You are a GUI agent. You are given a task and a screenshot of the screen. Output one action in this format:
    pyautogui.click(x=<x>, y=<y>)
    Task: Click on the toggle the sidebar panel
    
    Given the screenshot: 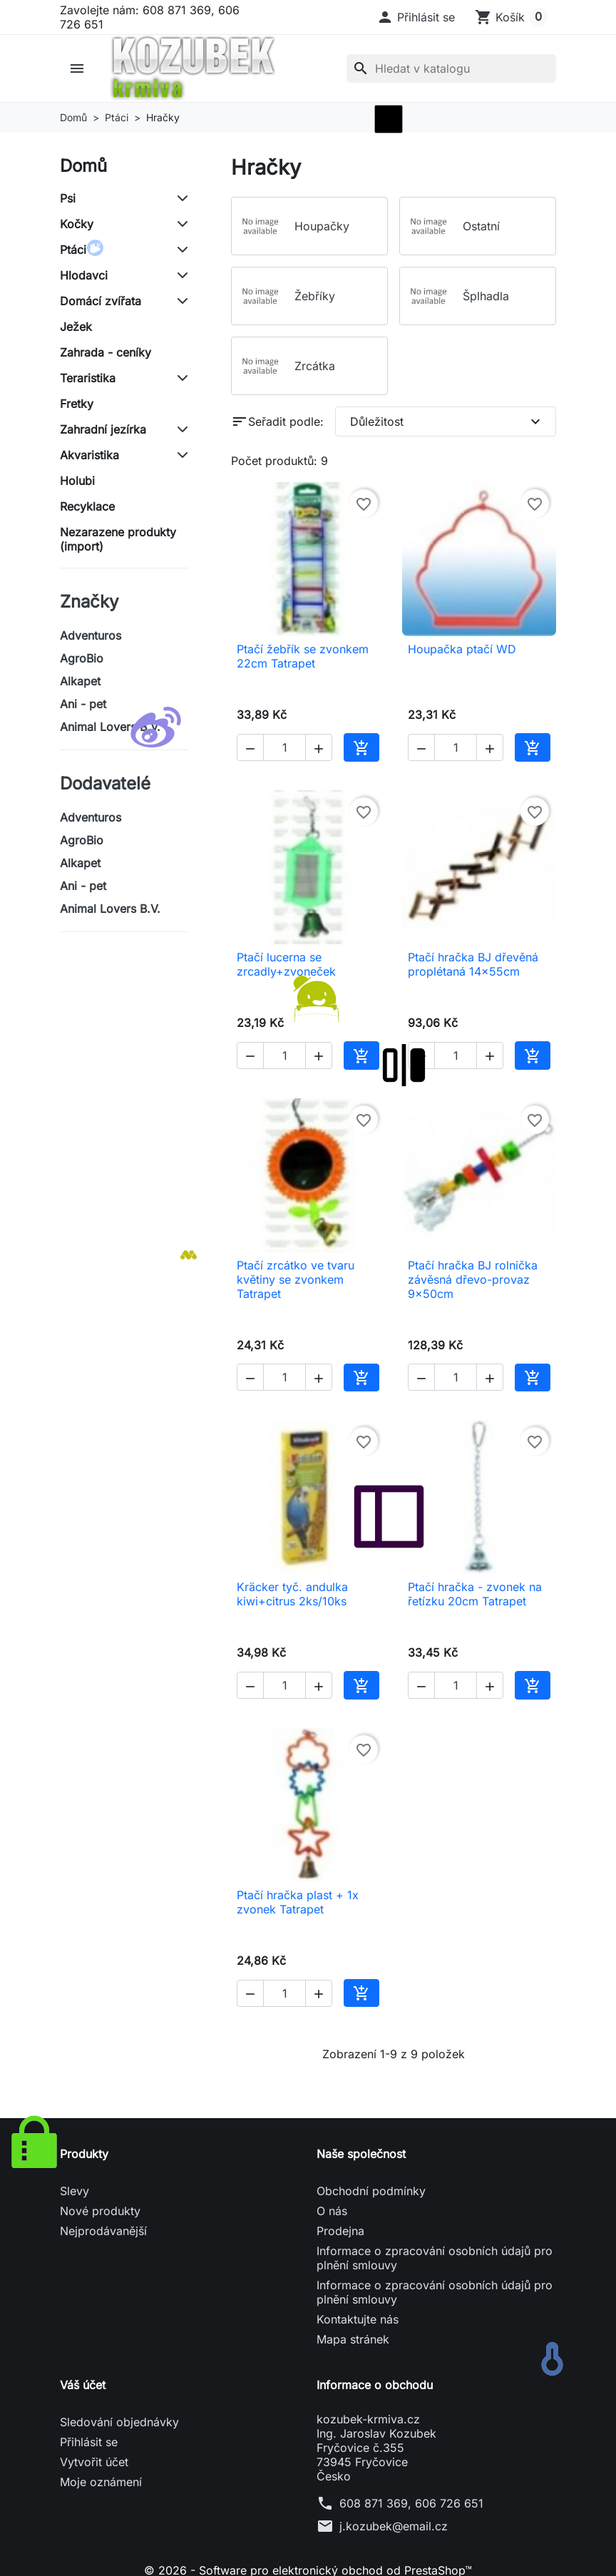 What is the action you would take?
    pyautogui.click(x=389, y=1516)
    